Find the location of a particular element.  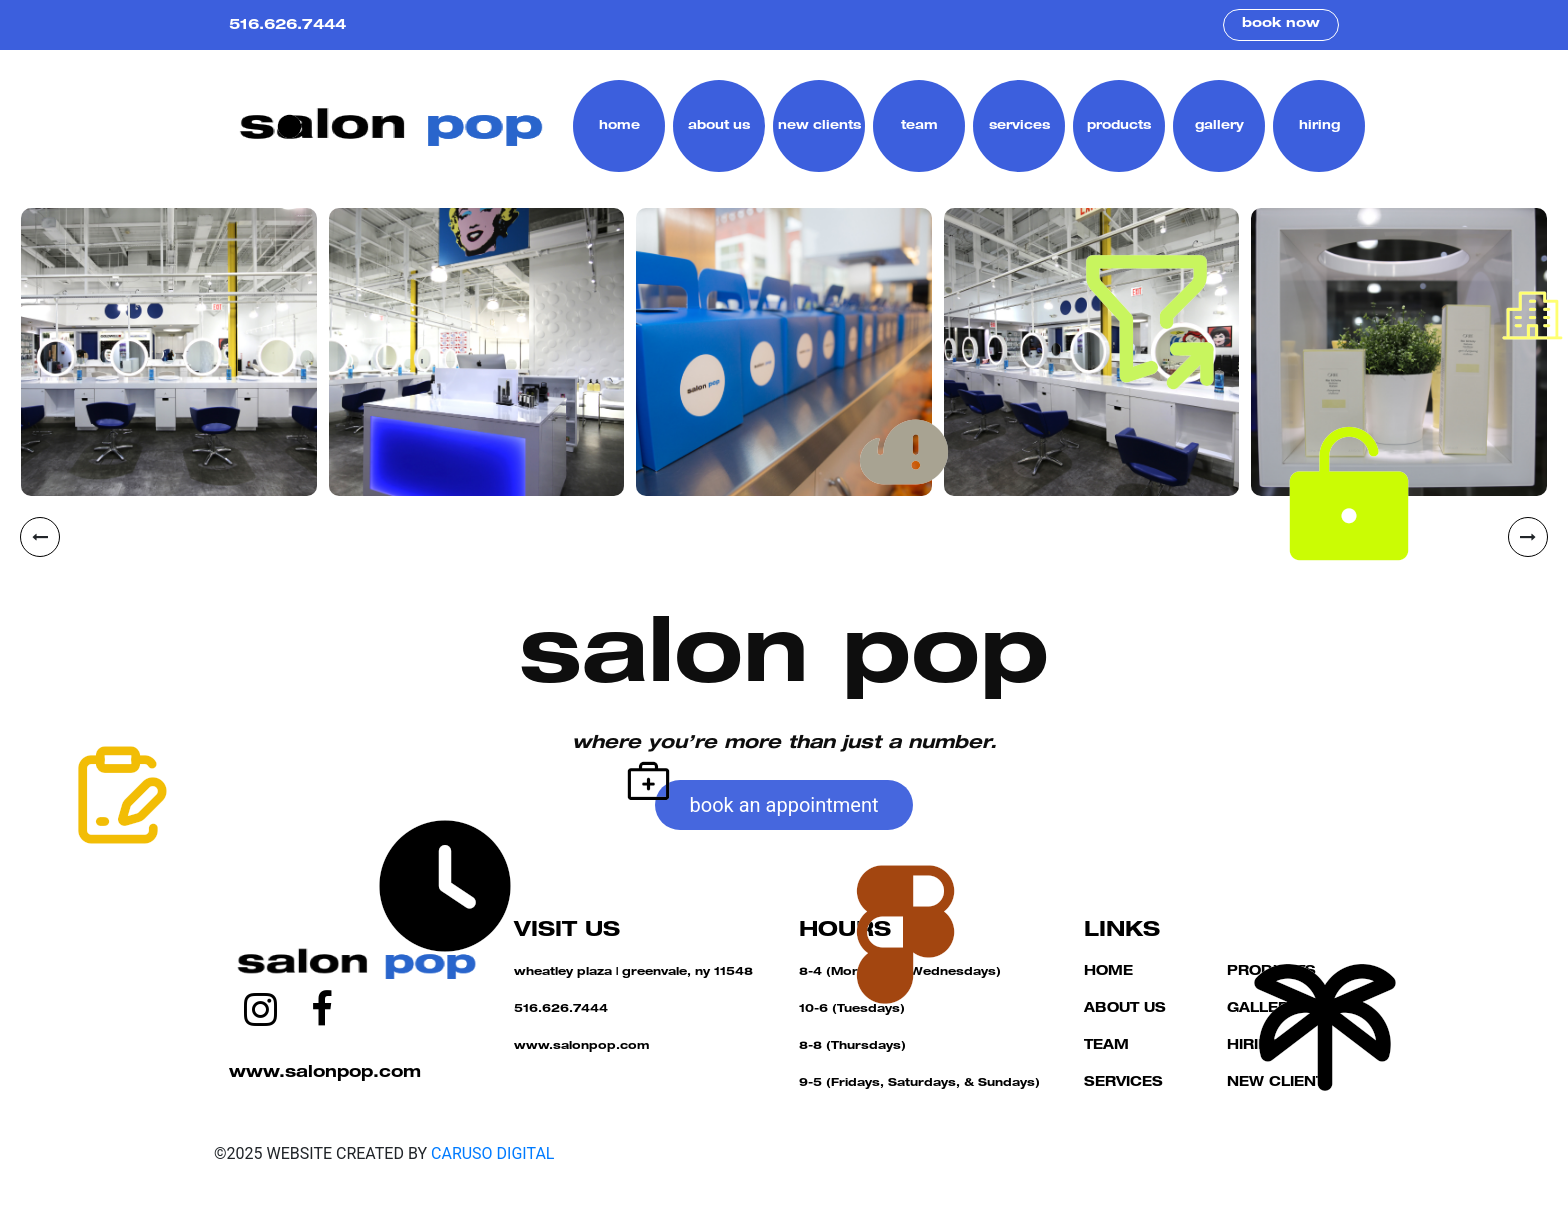

indicates a tropical or vacation-related category is located at coordinates (1325, 1025).